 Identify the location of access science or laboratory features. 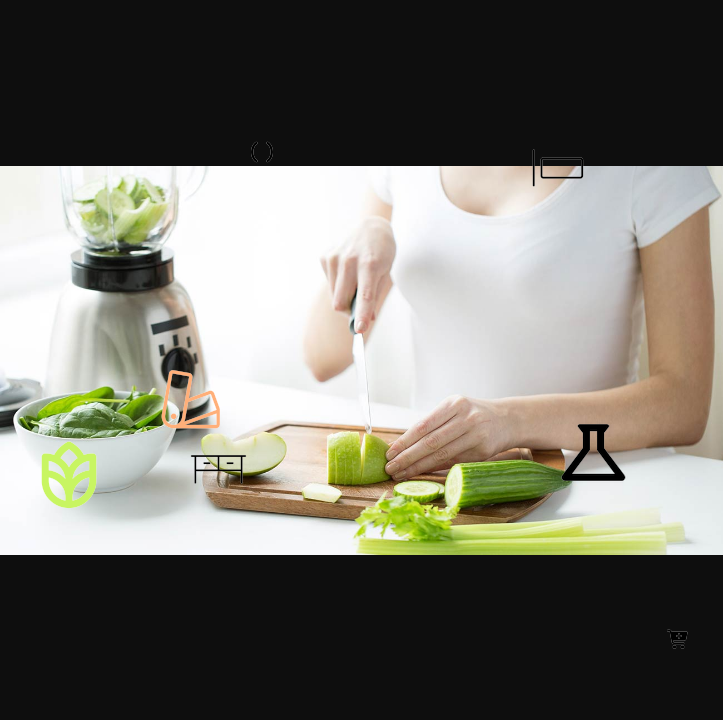
(593, 452).